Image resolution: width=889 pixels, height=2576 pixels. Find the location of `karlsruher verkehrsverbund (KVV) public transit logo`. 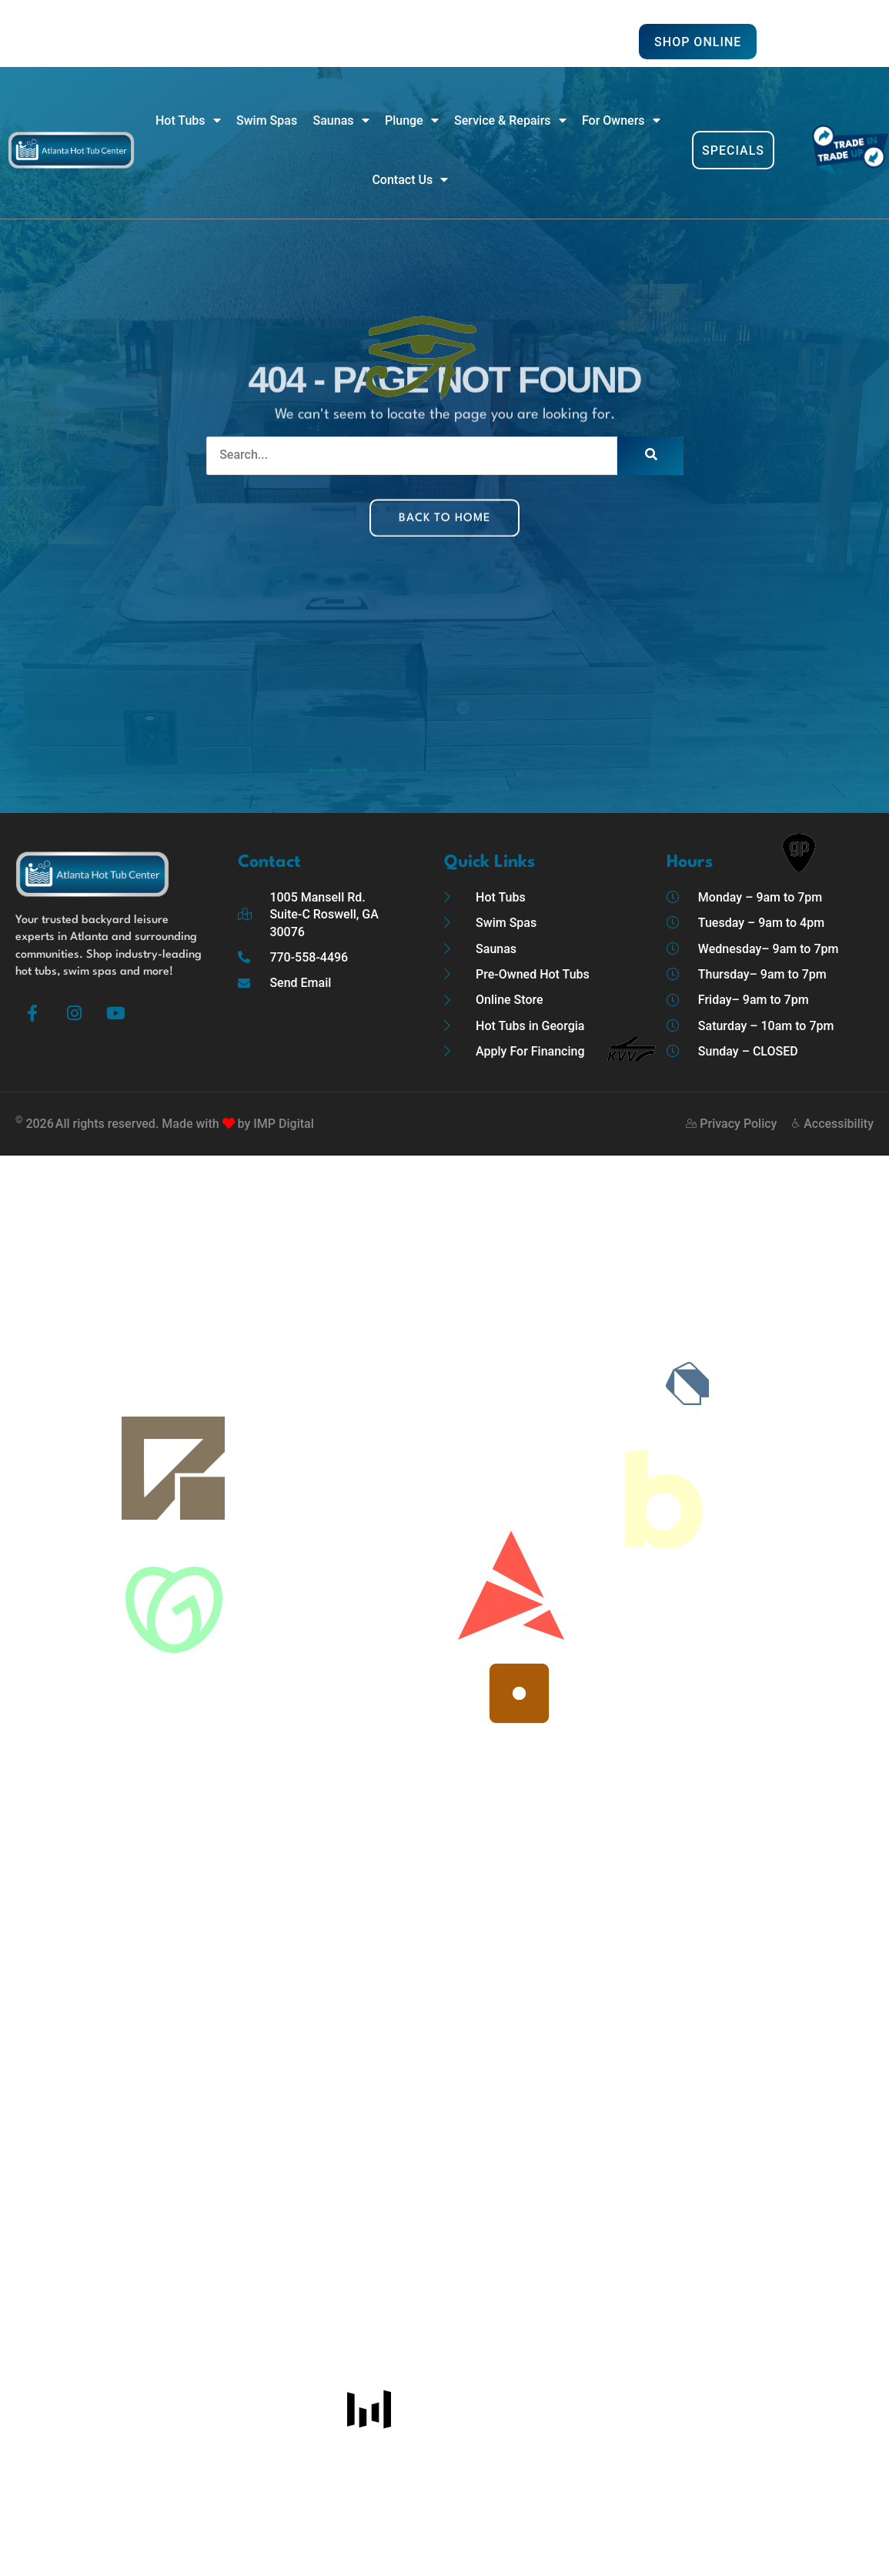

karlsruher verkehrsverbund (KVV) public transit logo is located at coordinates (631, 1049).